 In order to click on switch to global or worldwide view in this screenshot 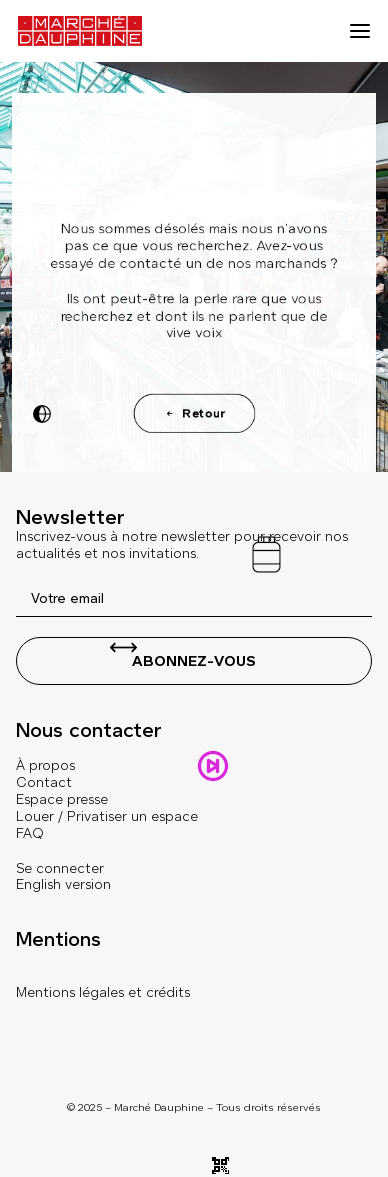, I will do `click(42, 414)`.